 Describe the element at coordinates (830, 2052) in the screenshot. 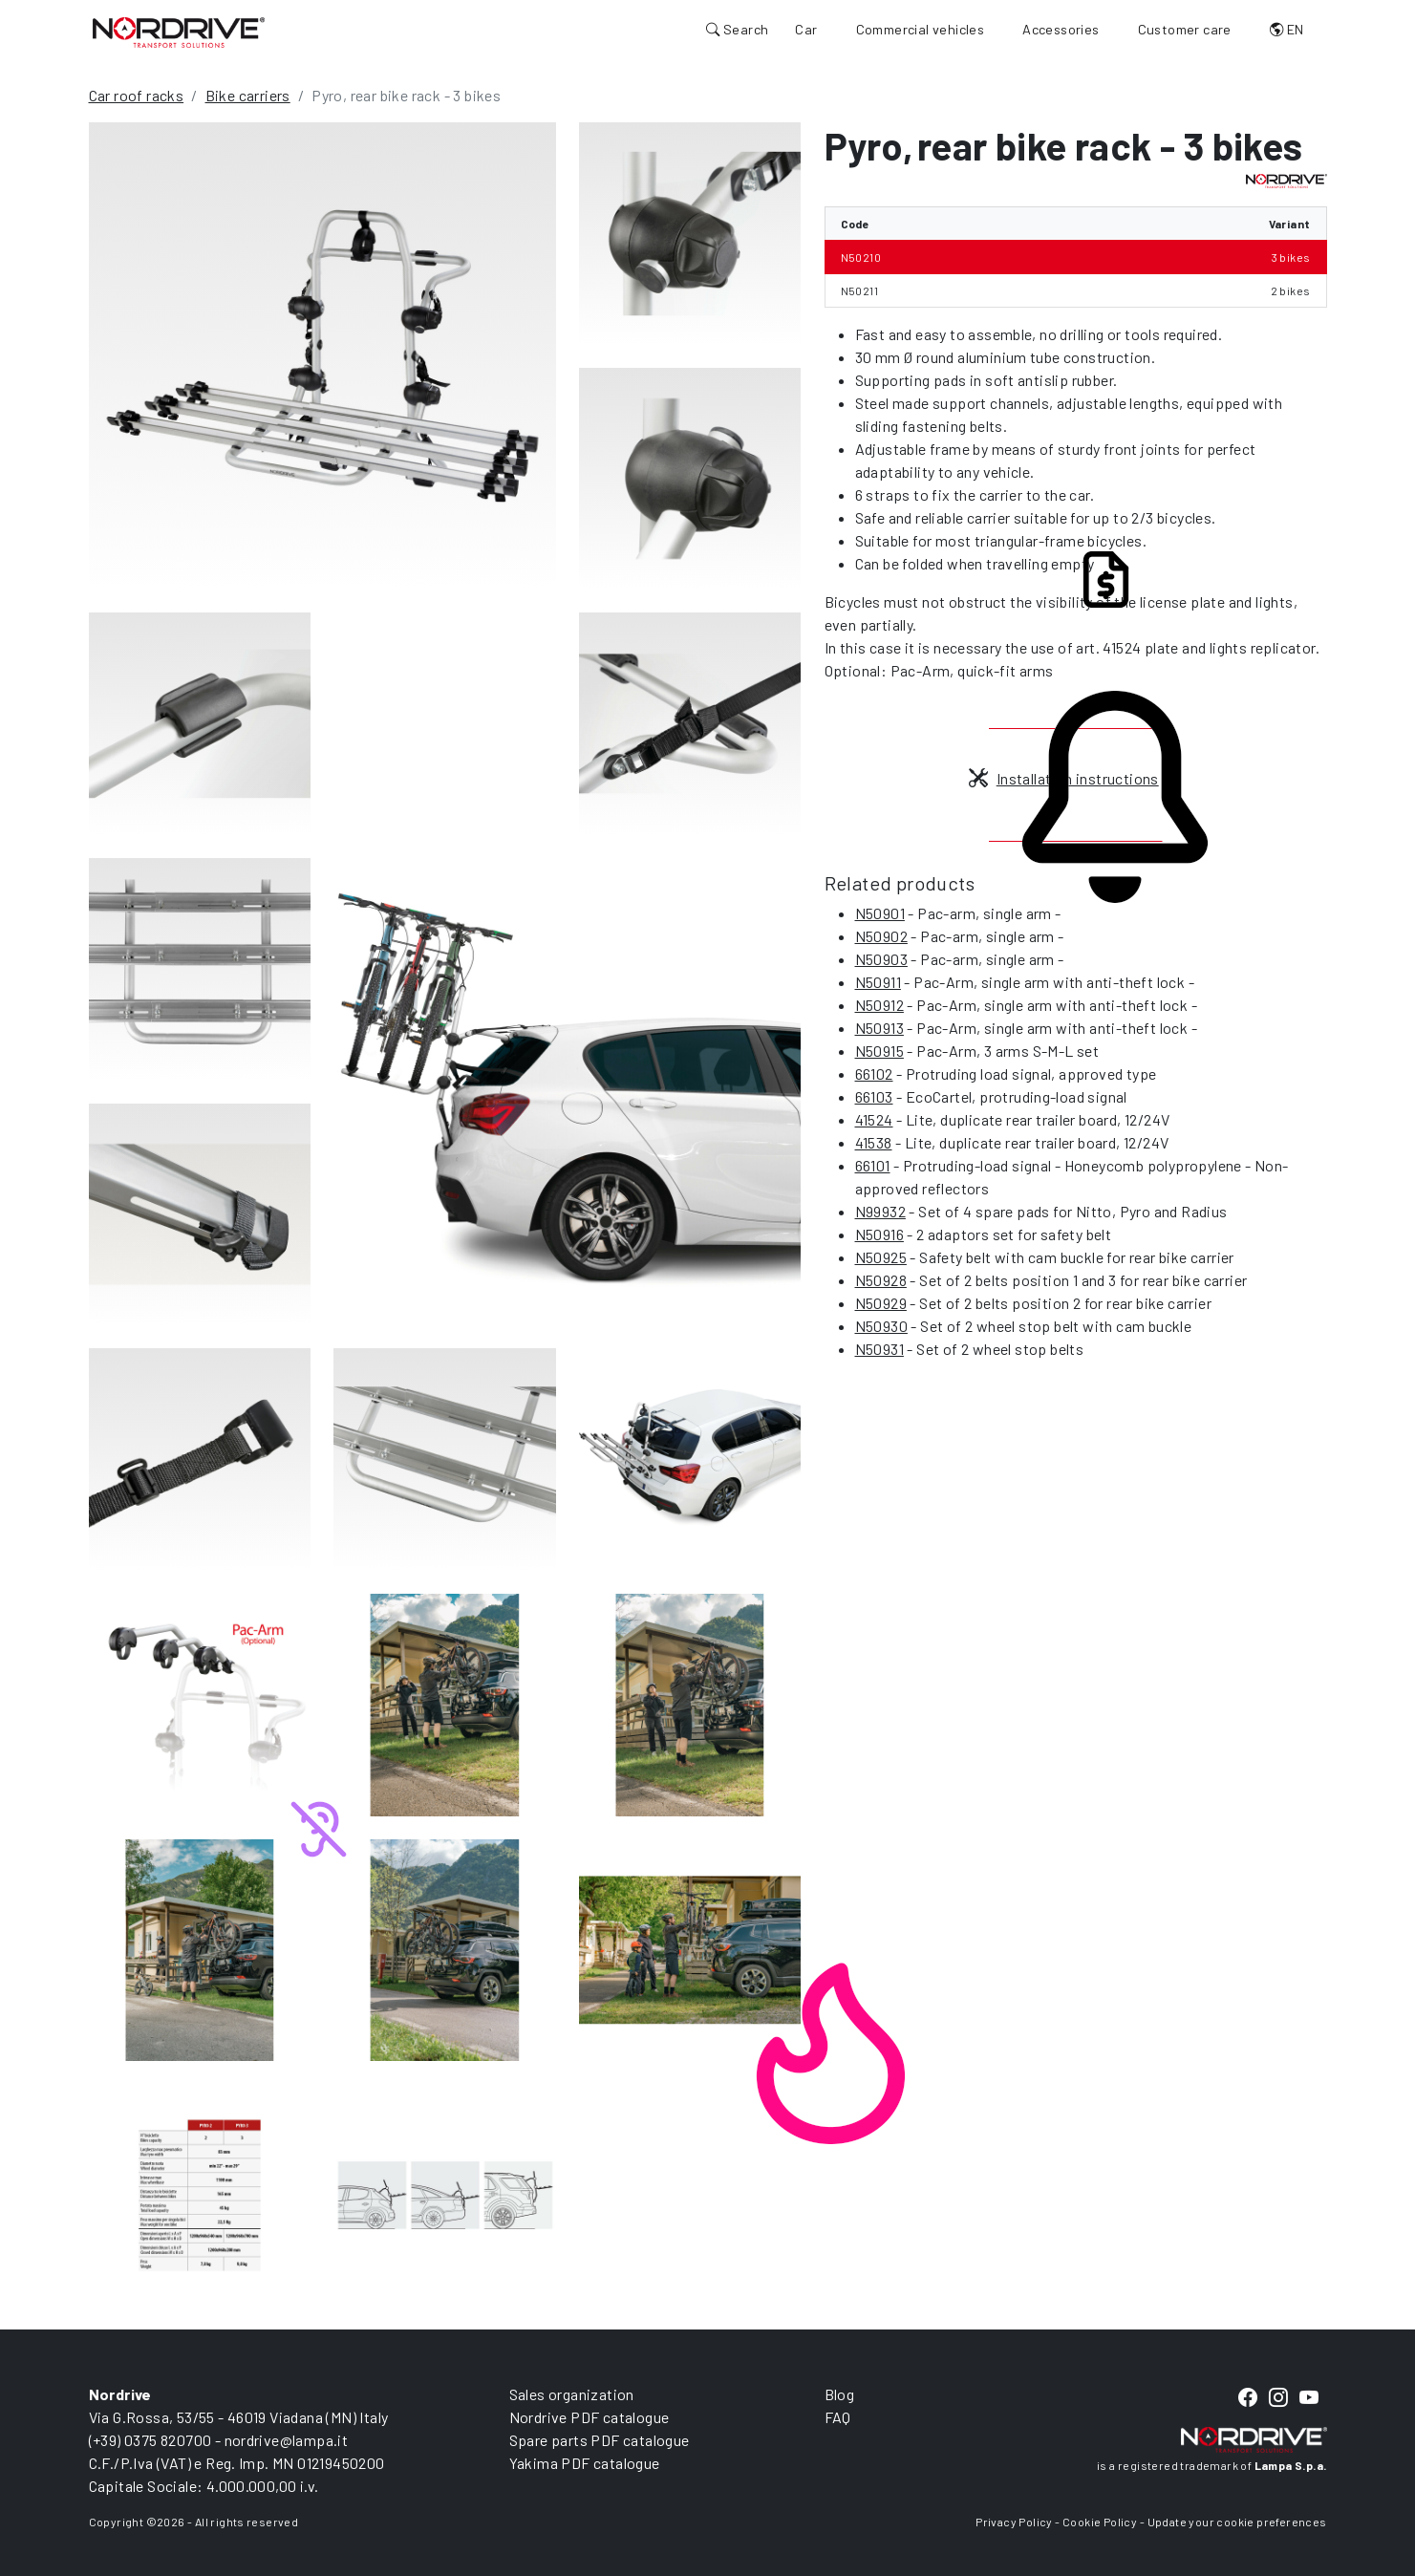

I see `view trending or hot content` at that location.